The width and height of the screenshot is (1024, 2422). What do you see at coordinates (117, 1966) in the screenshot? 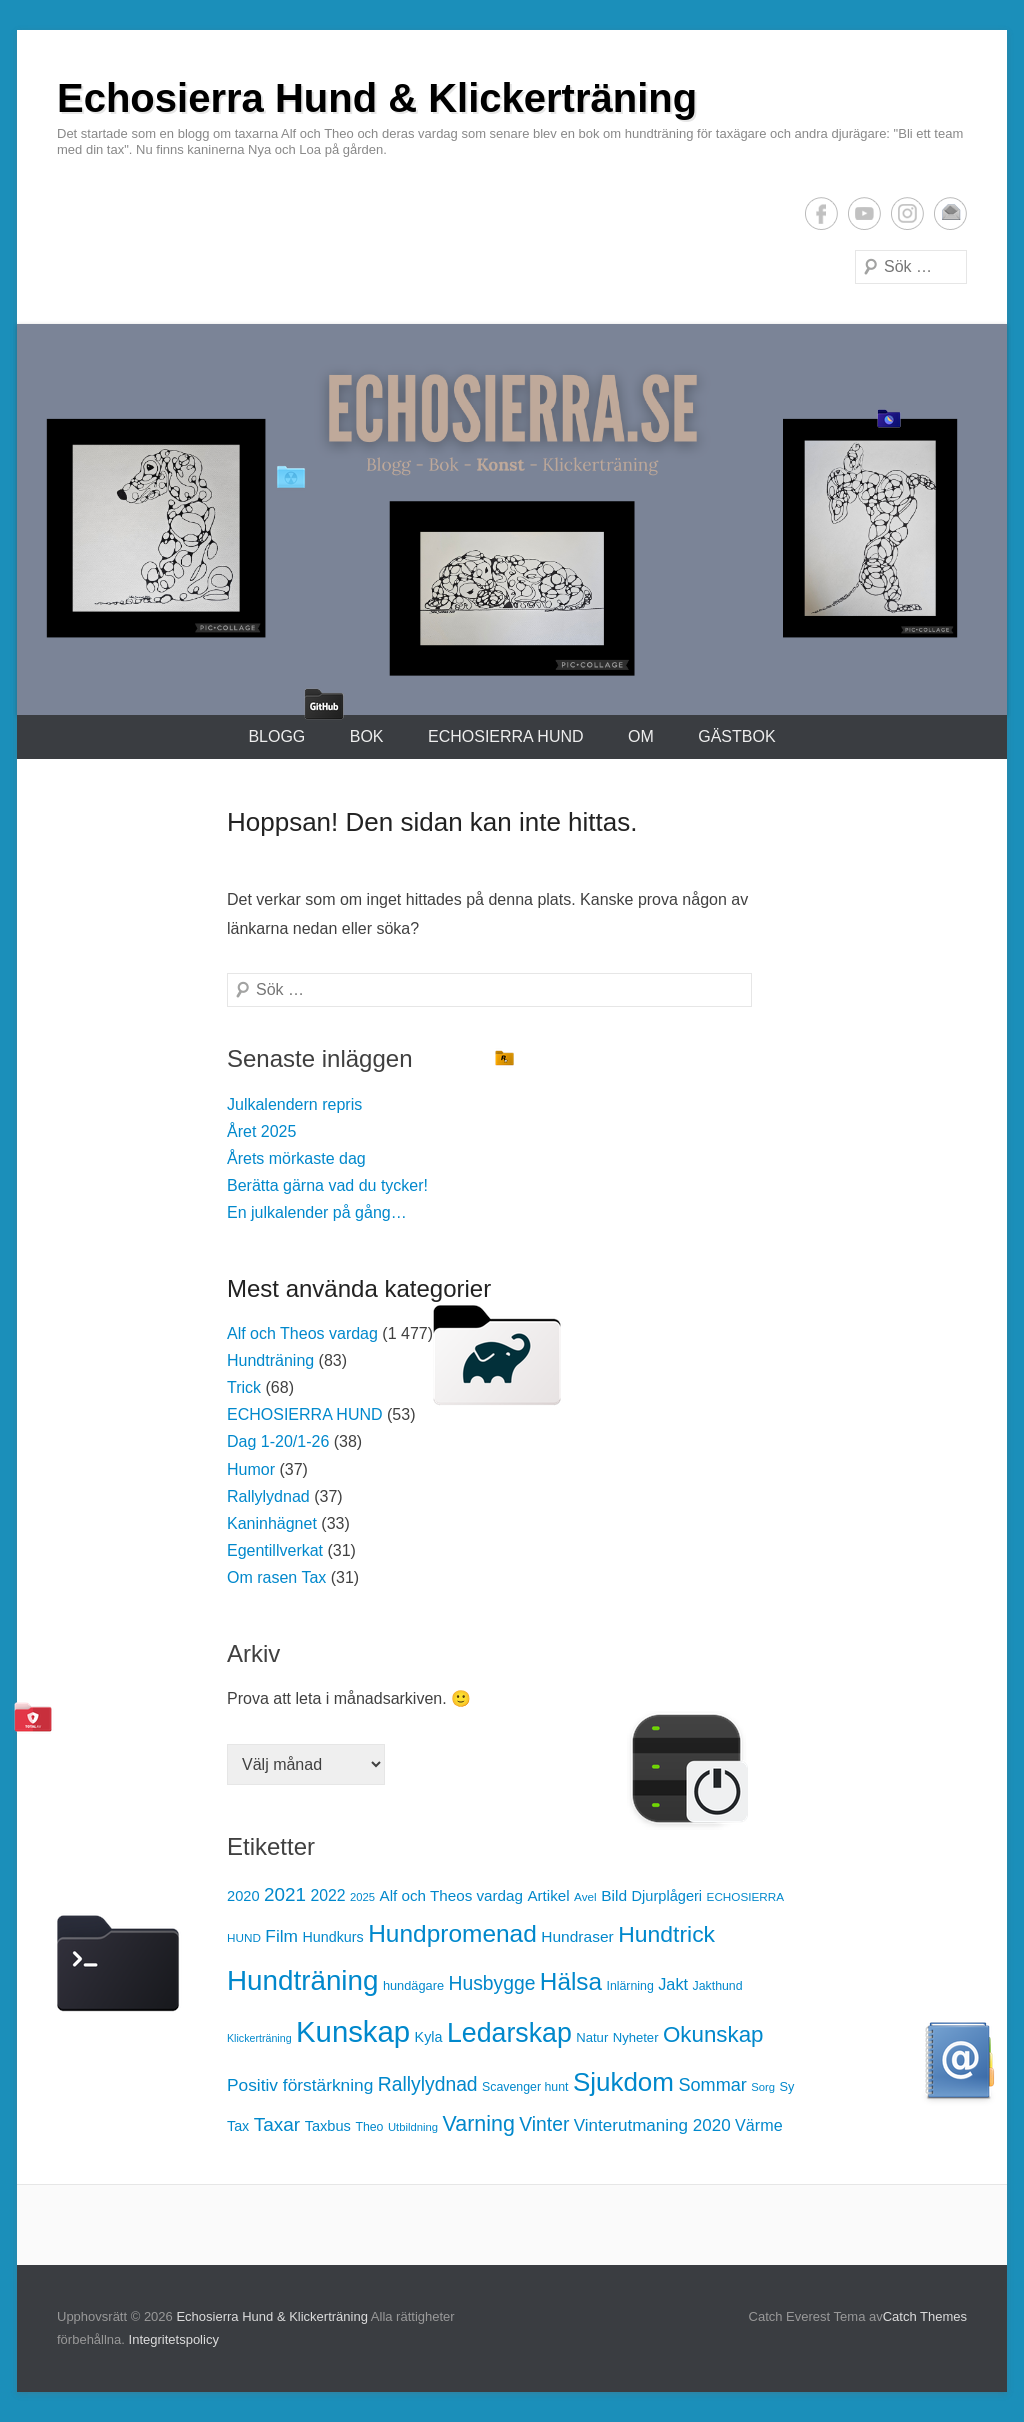
I see `open terminal or command line scripts folder` at bounding box center [117, 1966].